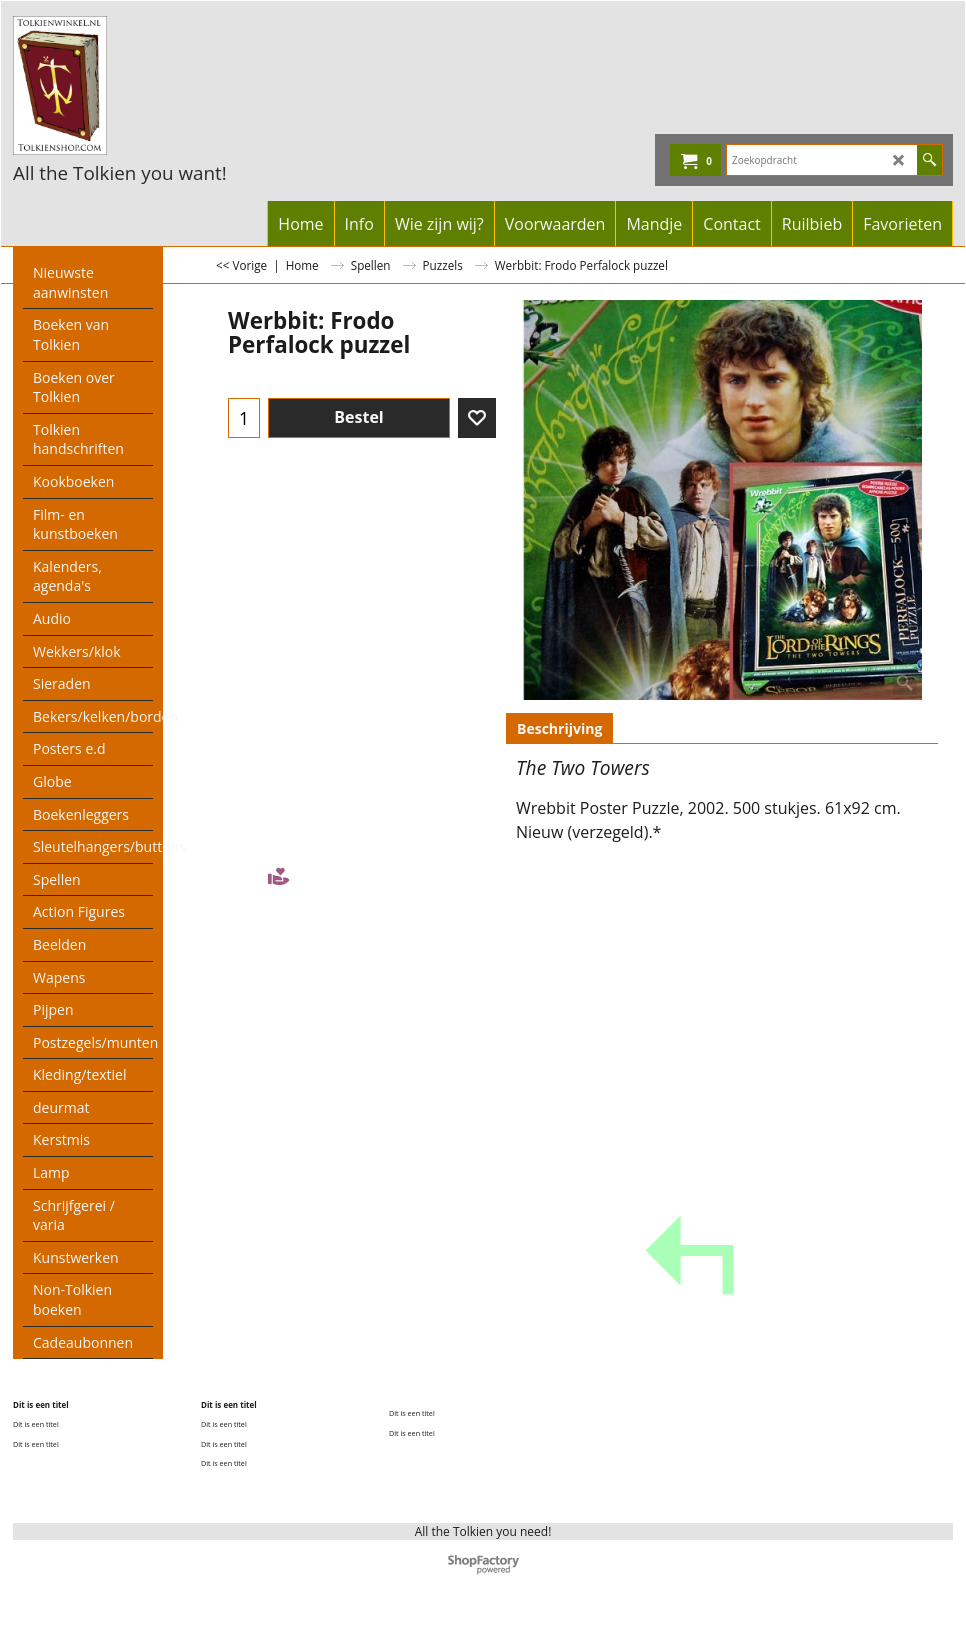  Describe the element at coordinates (695, 1256) in the screenshot. I see `reply to a message` at that location.